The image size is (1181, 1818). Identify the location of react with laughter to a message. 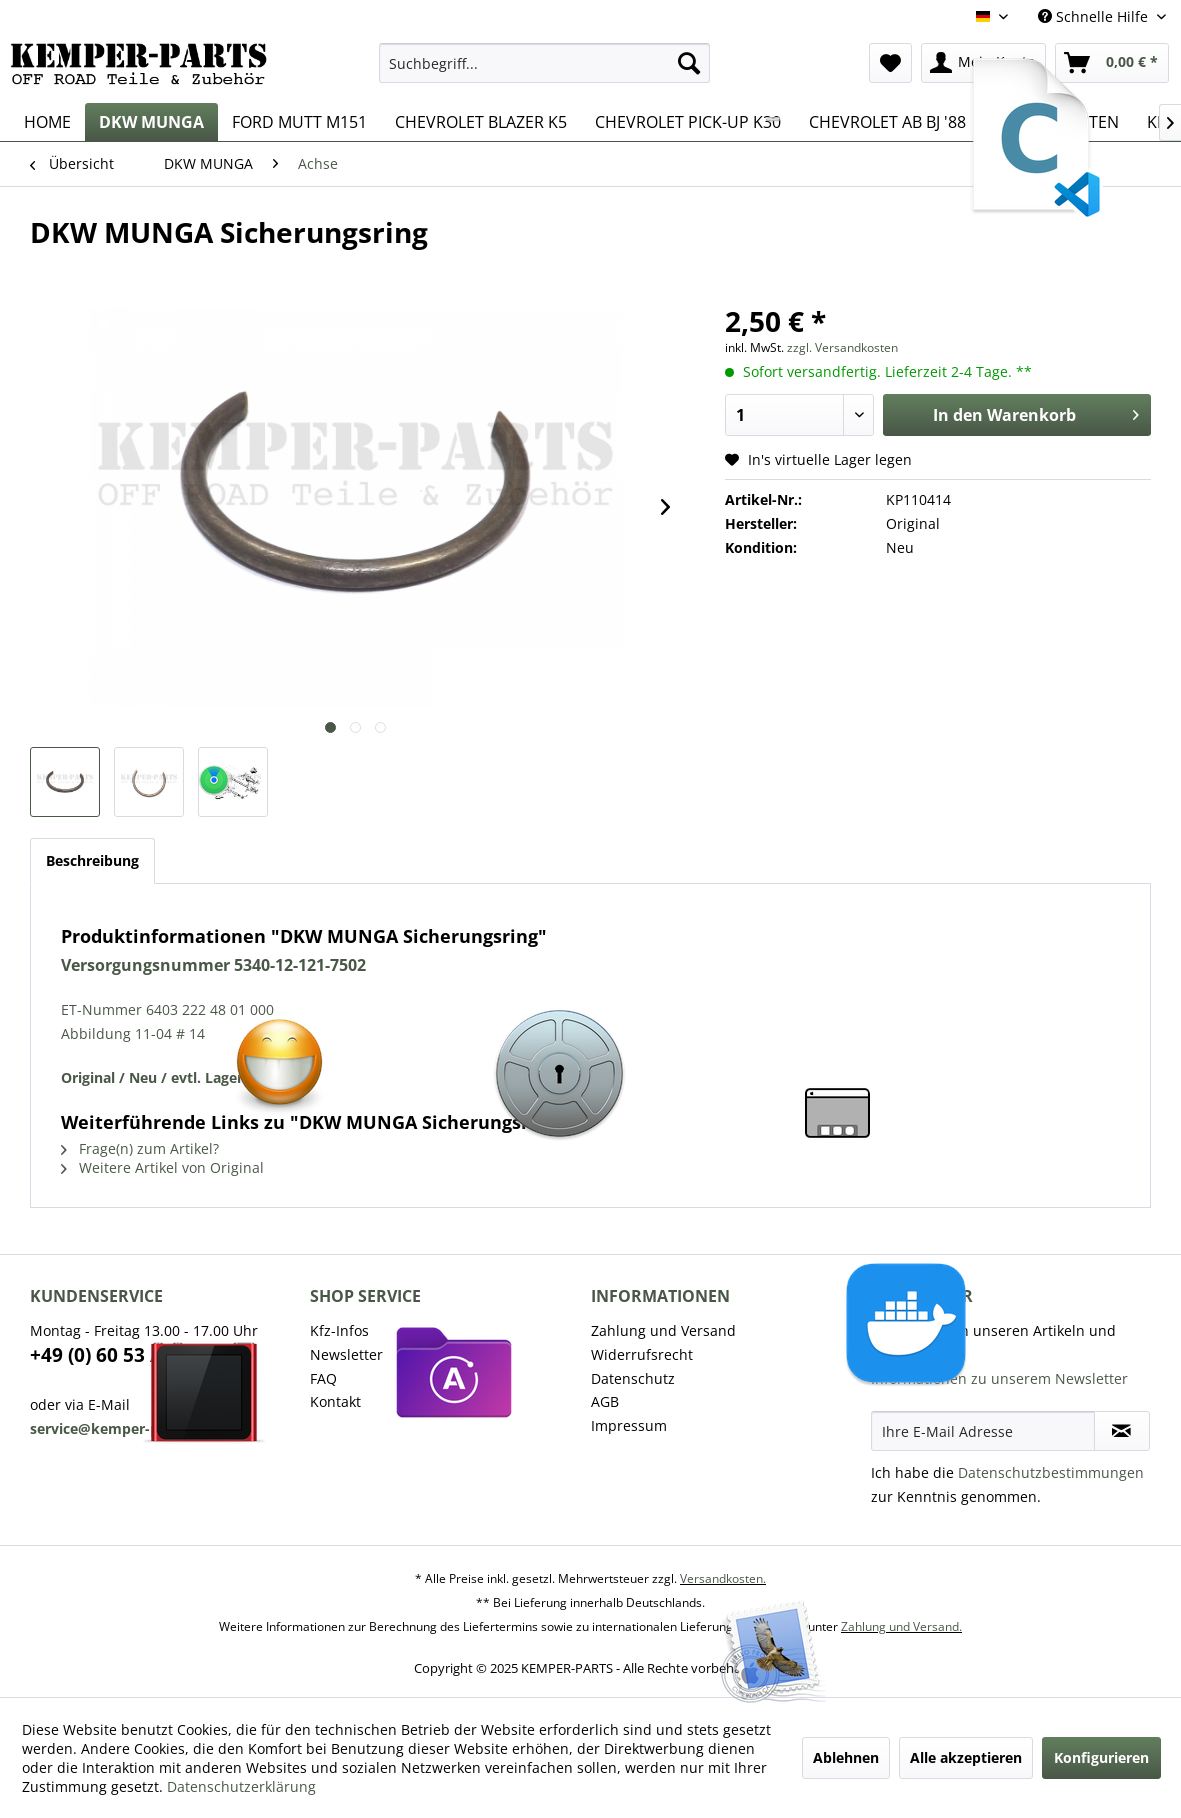
(280, 1066).